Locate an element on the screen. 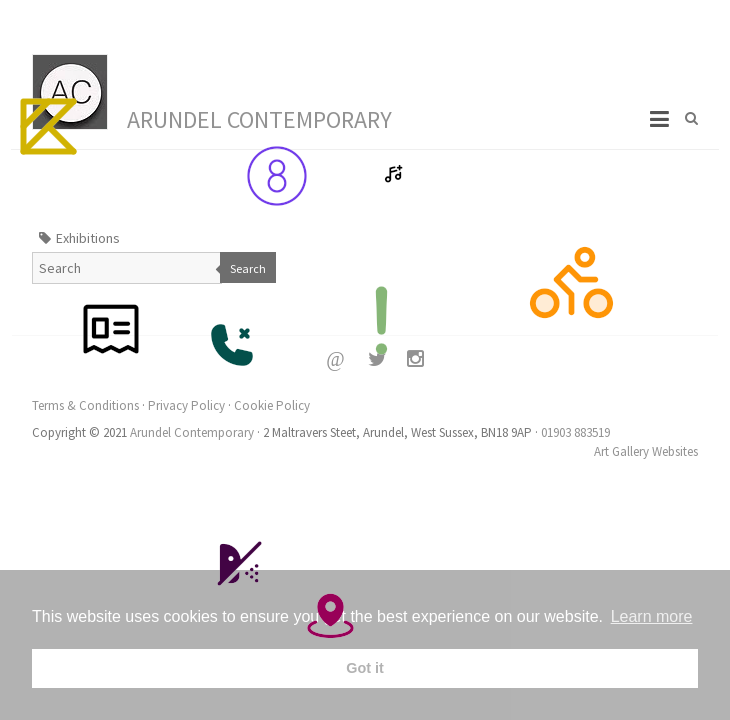 This screenshot has height=720, width=730. indicates kotlin programming language is located at coordinates (48, 126).